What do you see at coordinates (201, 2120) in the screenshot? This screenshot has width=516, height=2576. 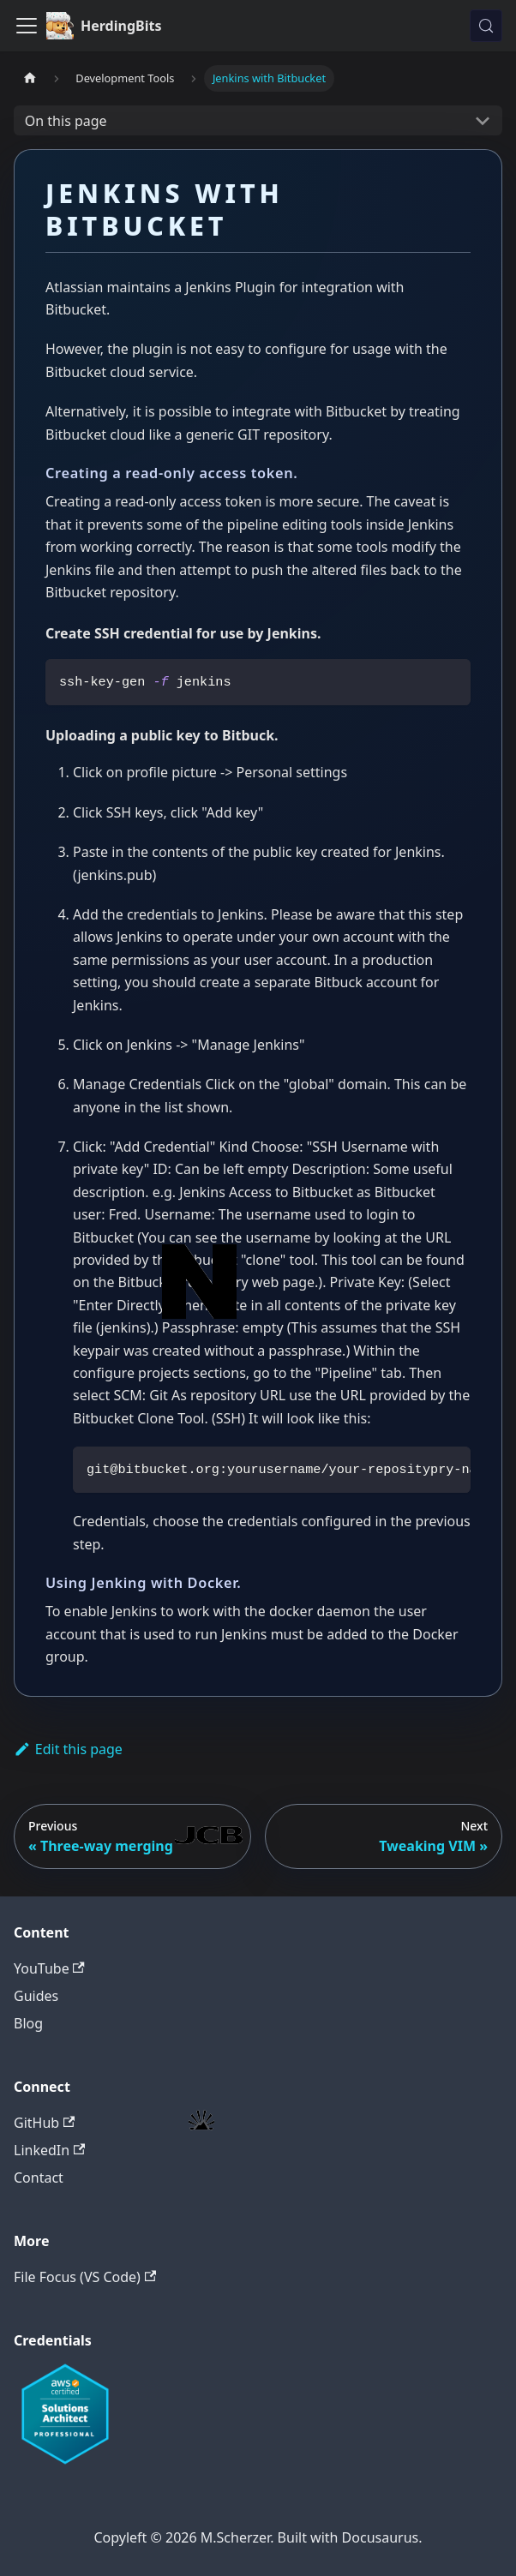 I see `open Libera.Chat IRC network` at bounding box center [201, 2120].